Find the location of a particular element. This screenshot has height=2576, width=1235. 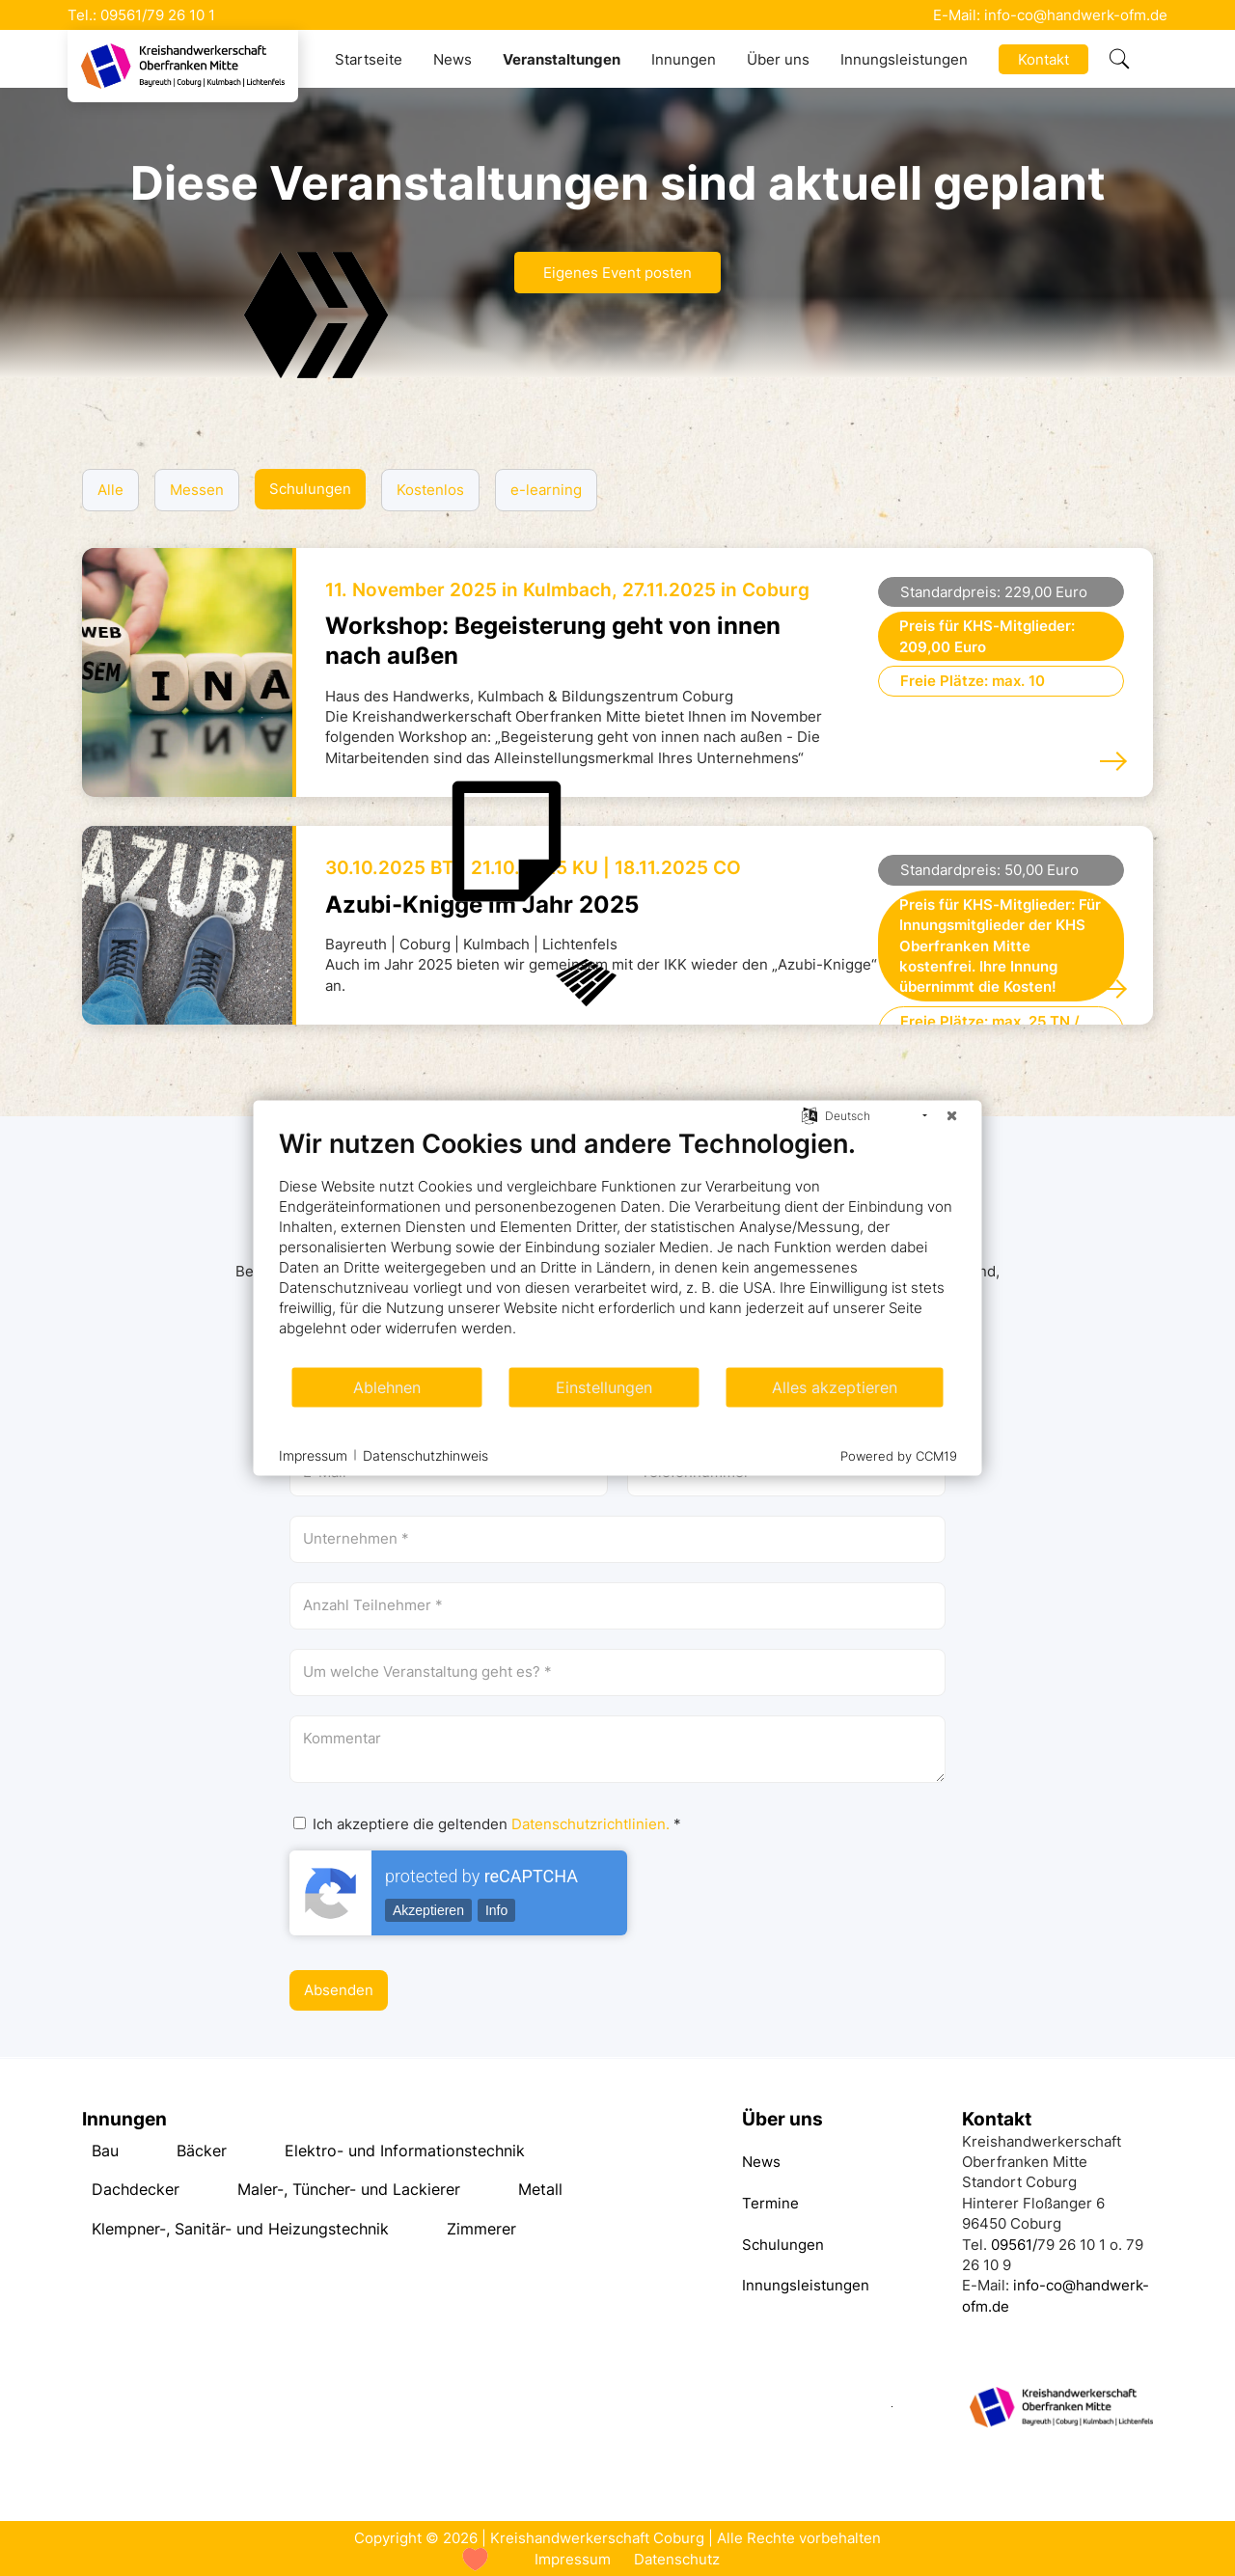

hive blockchain platform logo is located at coordinates (316, 315).